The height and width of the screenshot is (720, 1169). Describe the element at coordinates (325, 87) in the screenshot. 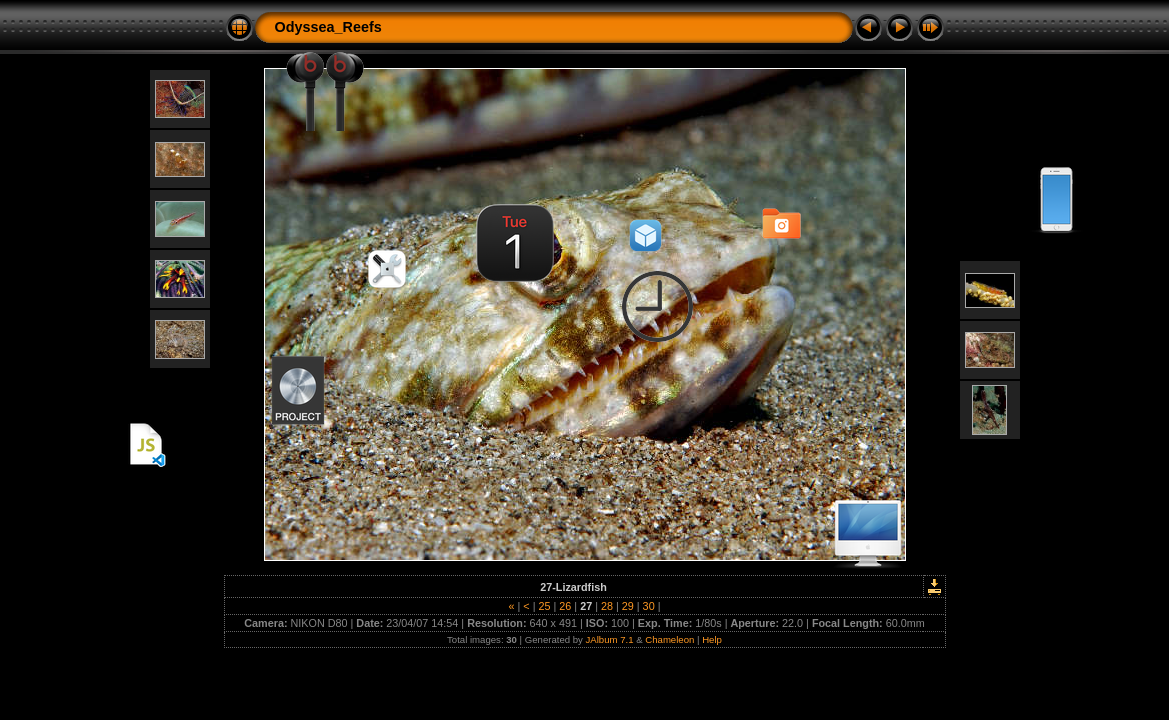

I see `beats earbuds connected via bluetooth` at that location.